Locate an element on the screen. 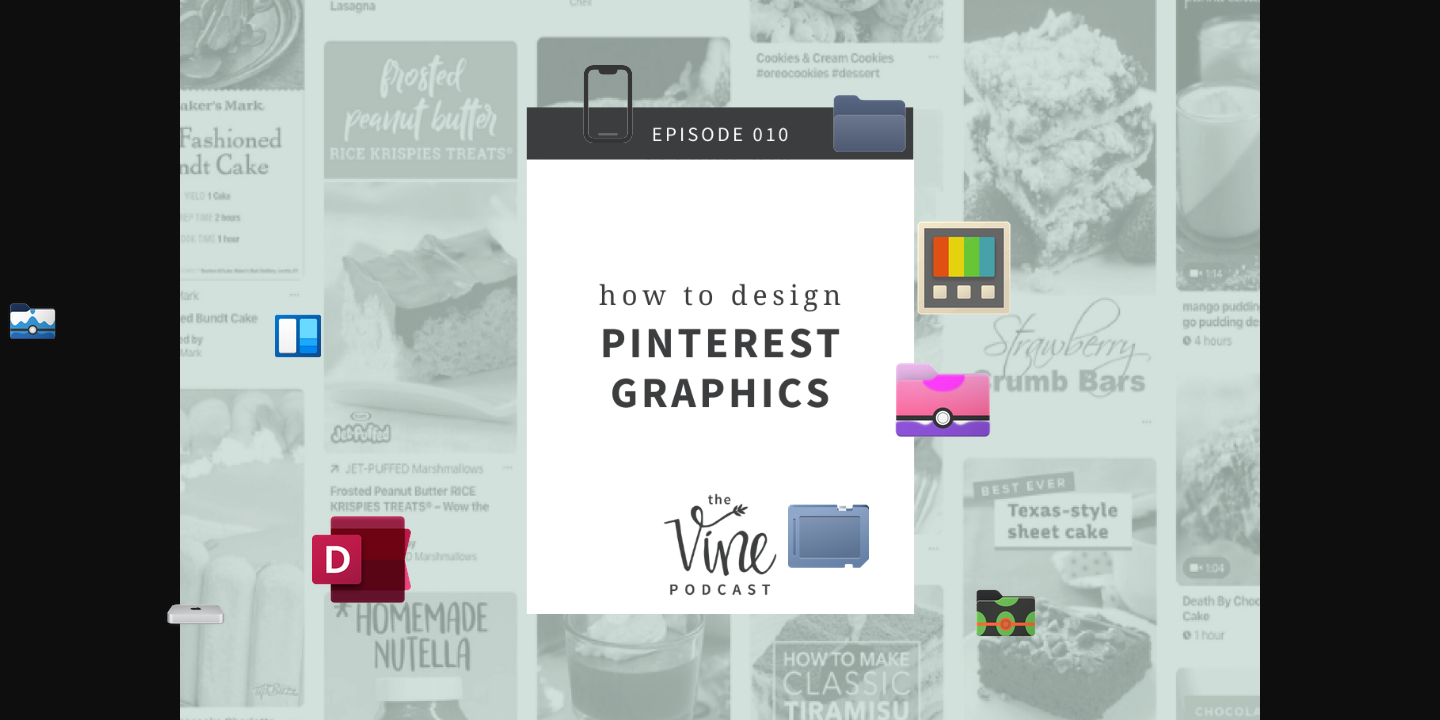 This screenshot has height=720, width=1440. represents a connected mac mini device is located at coordinates (196, 614).